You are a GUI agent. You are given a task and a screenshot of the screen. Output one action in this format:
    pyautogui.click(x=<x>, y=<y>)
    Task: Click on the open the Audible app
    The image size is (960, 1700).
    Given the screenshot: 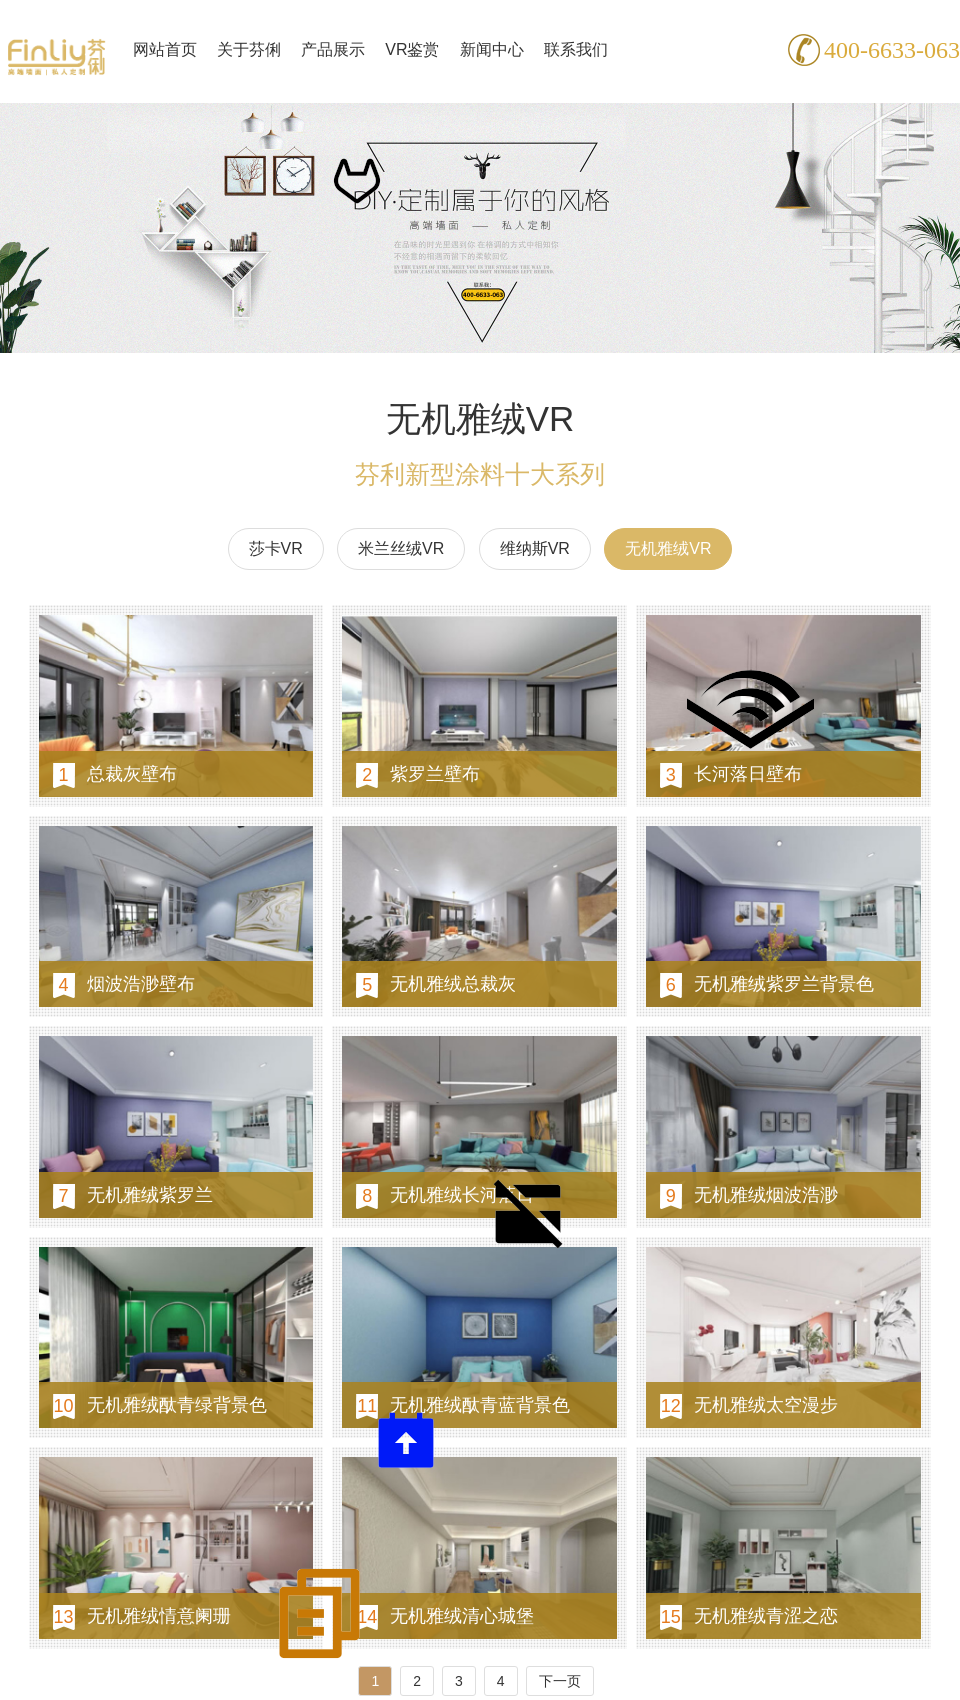 What is the action you would take?
    pyautogui.click(x=750, y=709)
    